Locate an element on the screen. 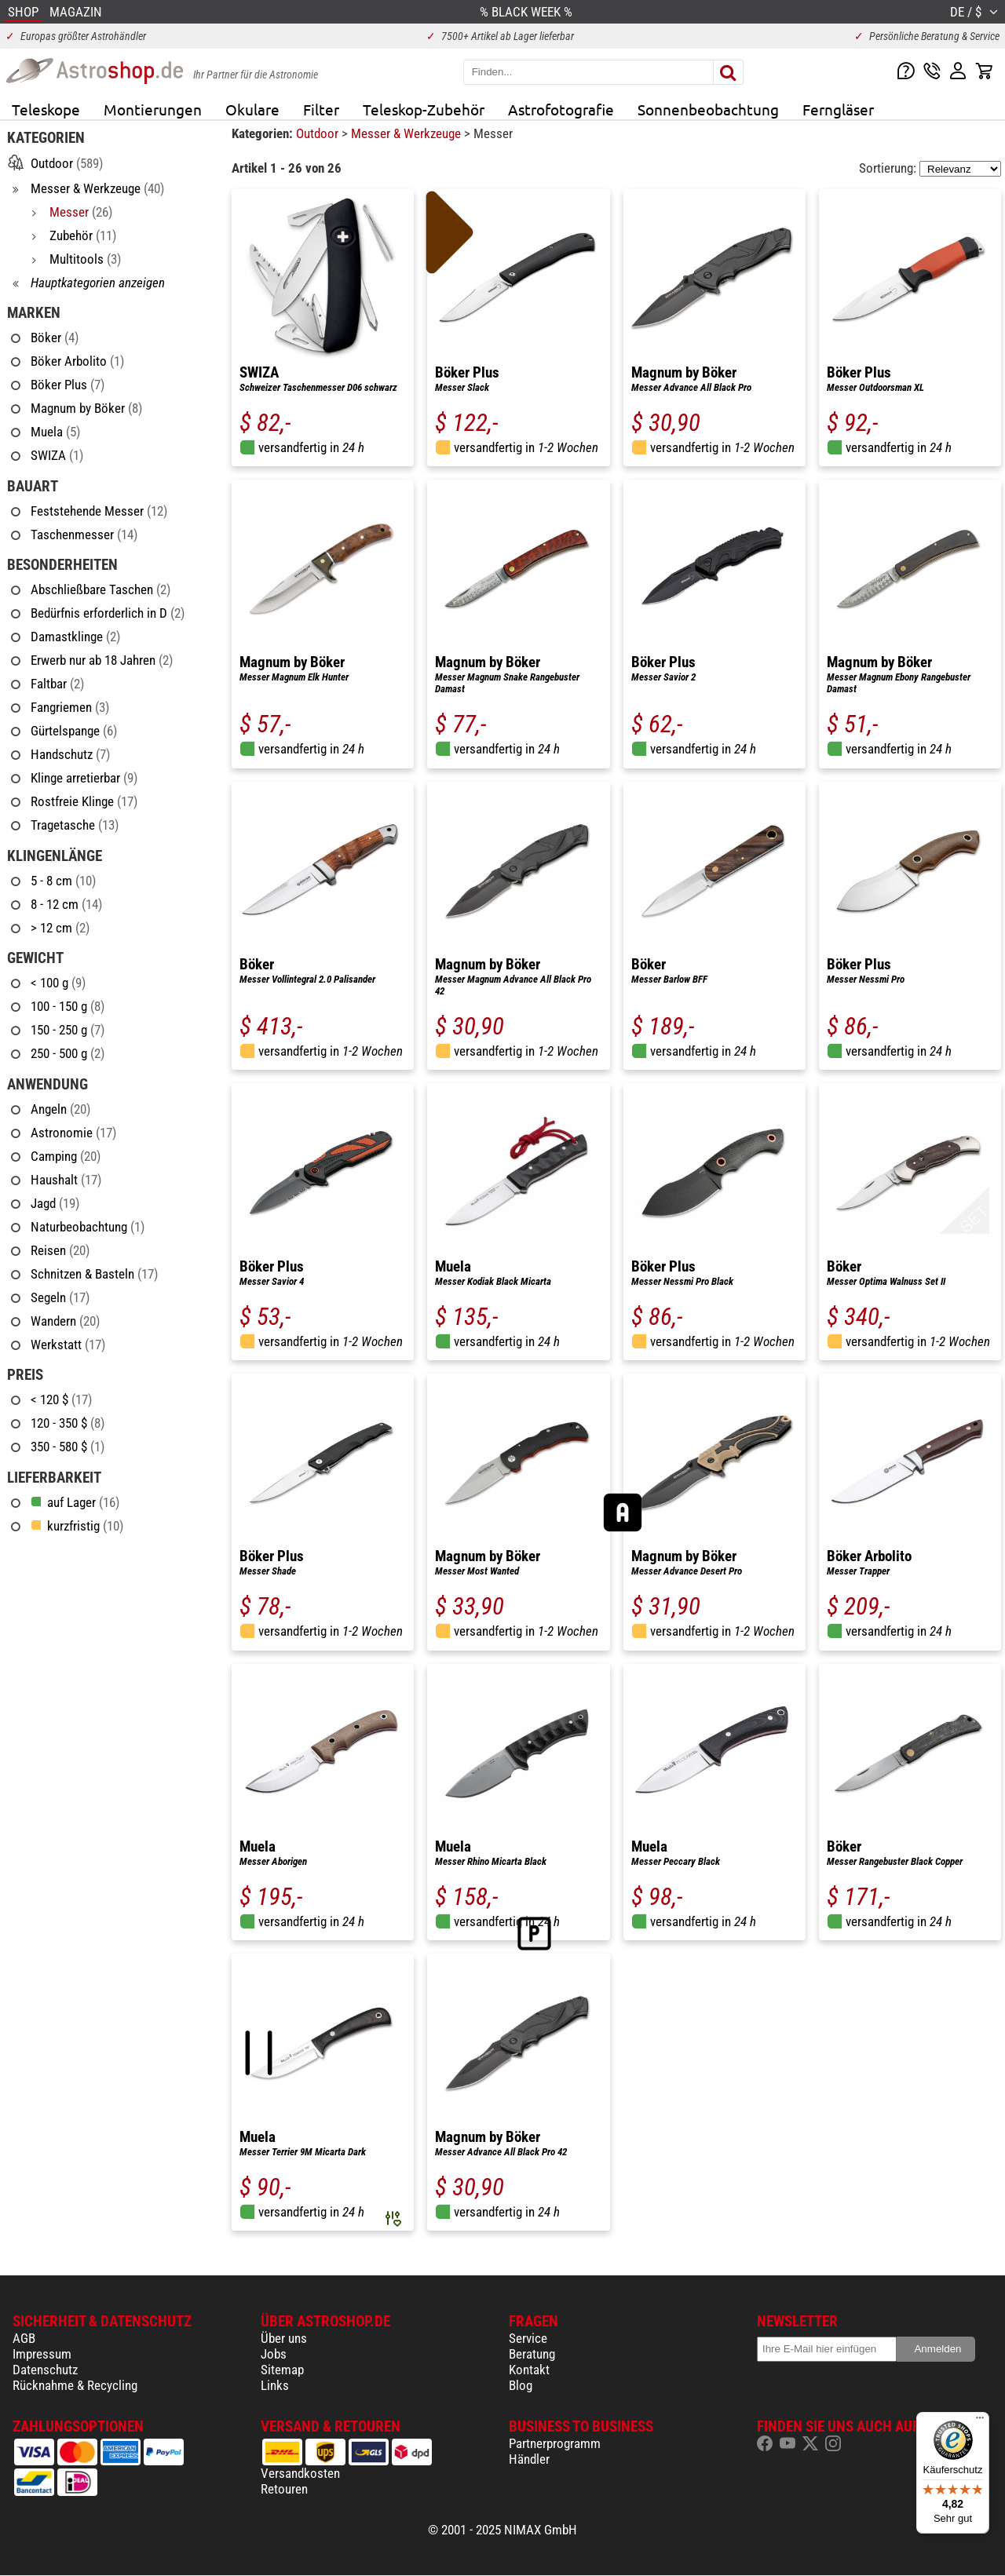  pause media playback is located at coordinates (258, 2052).